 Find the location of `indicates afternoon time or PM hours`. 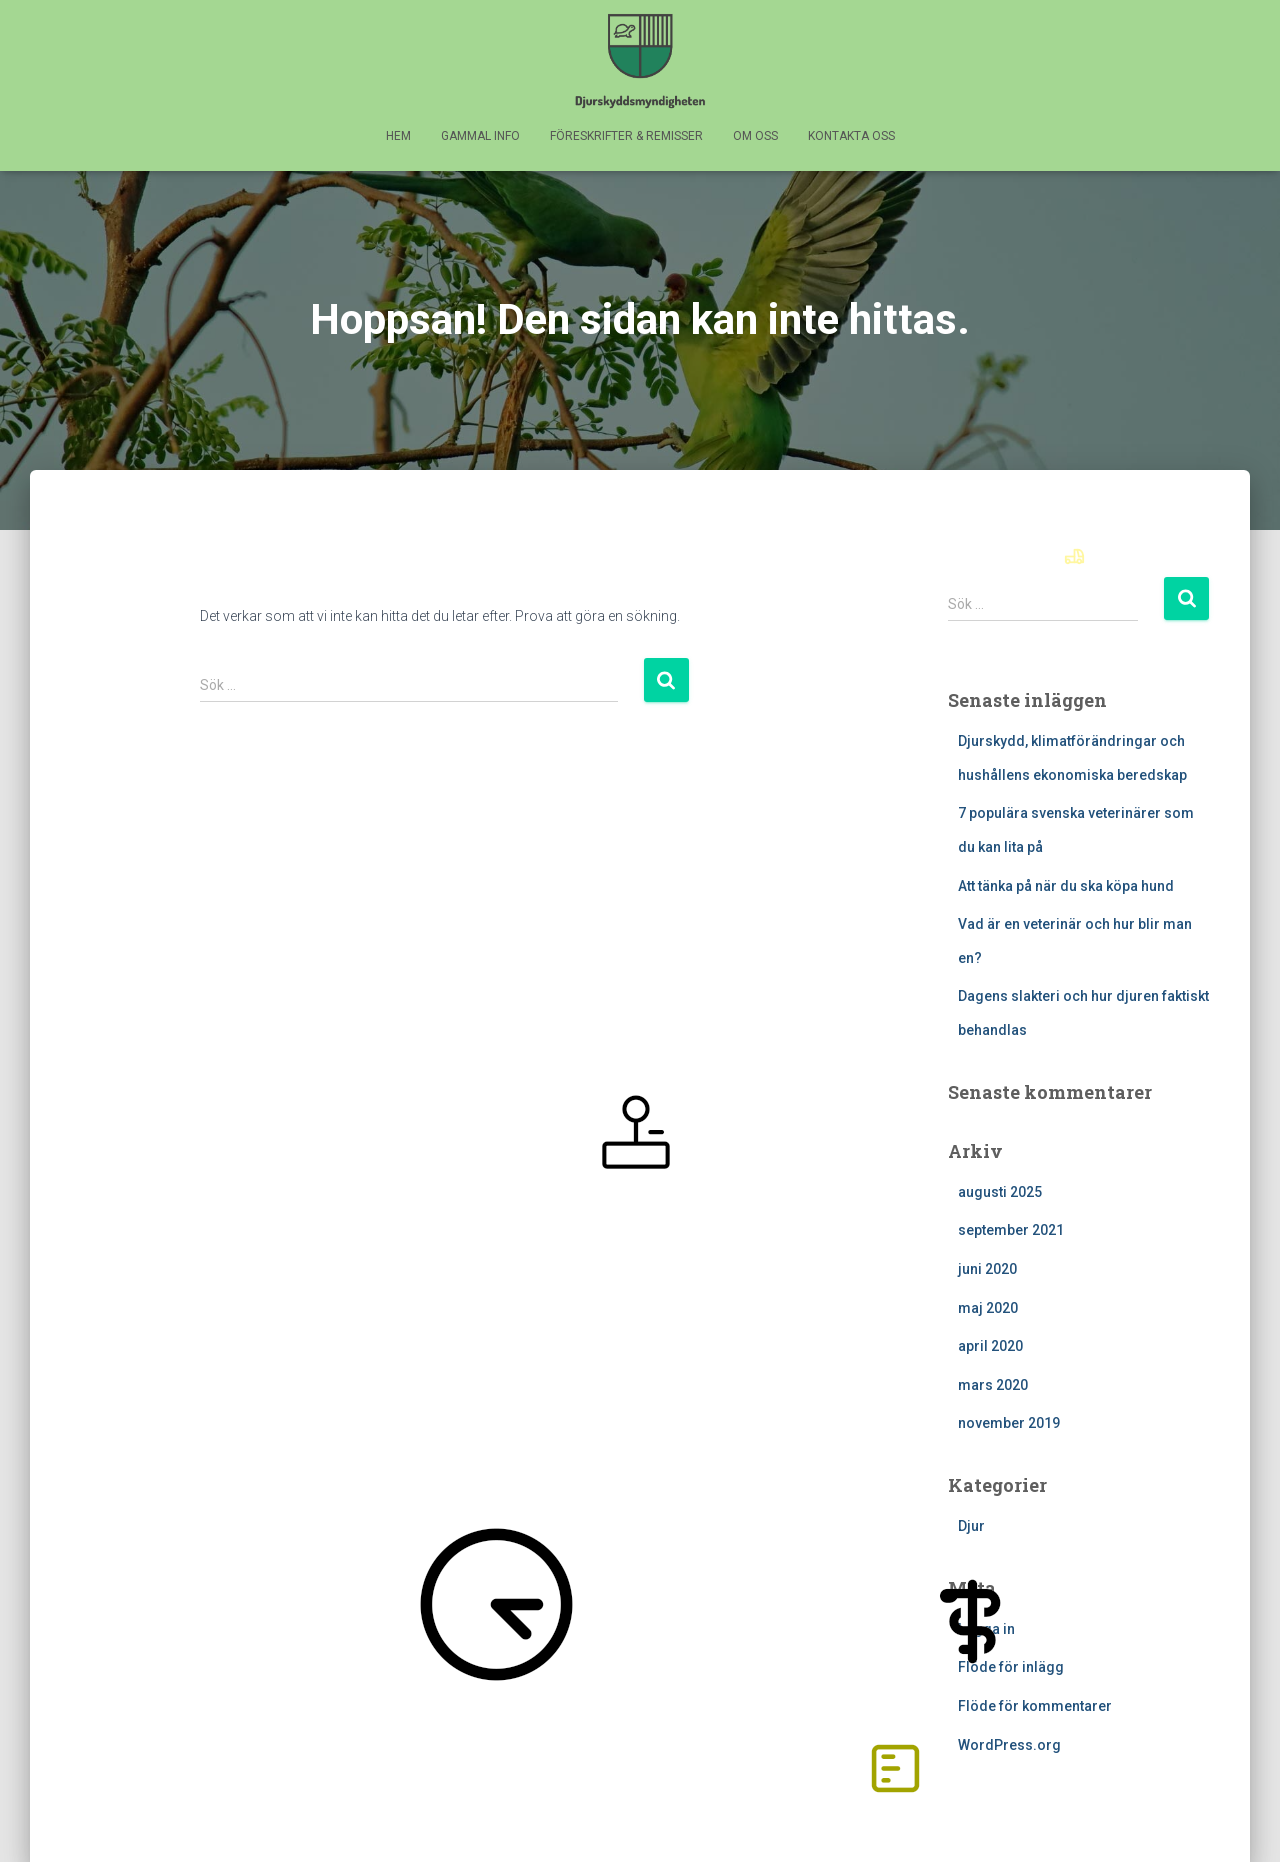

indicates afternoon time or PM hours is located at coordinates (496, 1604).